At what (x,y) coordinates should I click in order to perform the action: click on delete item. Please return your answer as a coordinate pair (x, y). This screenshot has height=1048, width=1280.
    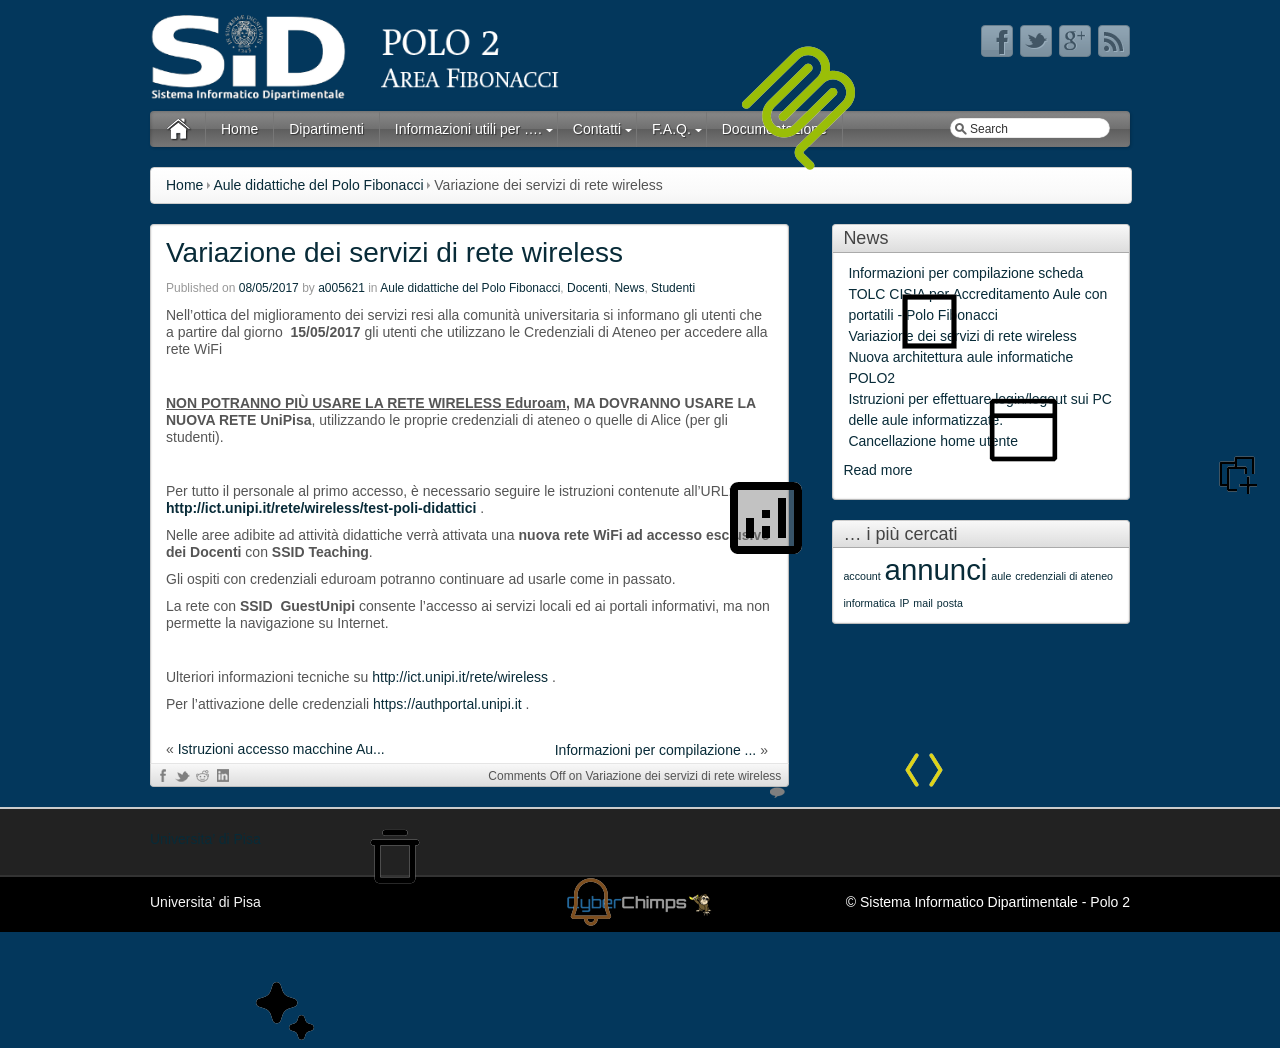
    Looking at the image, I should click on (395, 859).